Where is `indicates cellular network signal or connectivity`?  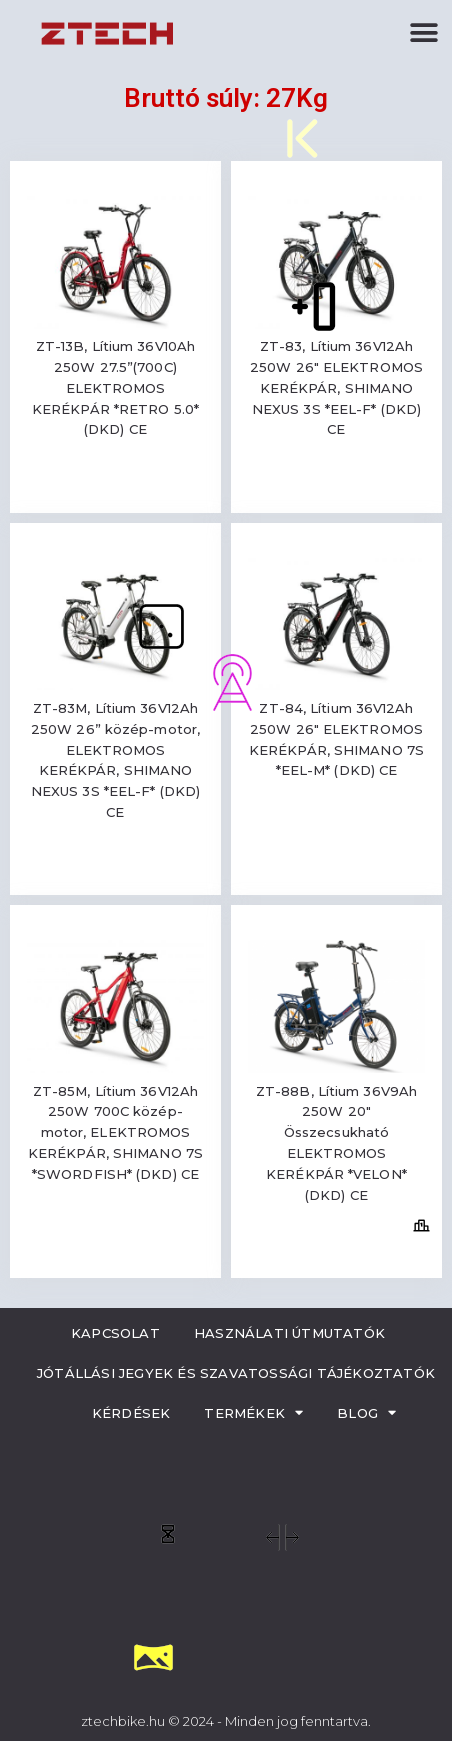
indicates cellular network signal or connectivity is located at coordinates (232, 683).